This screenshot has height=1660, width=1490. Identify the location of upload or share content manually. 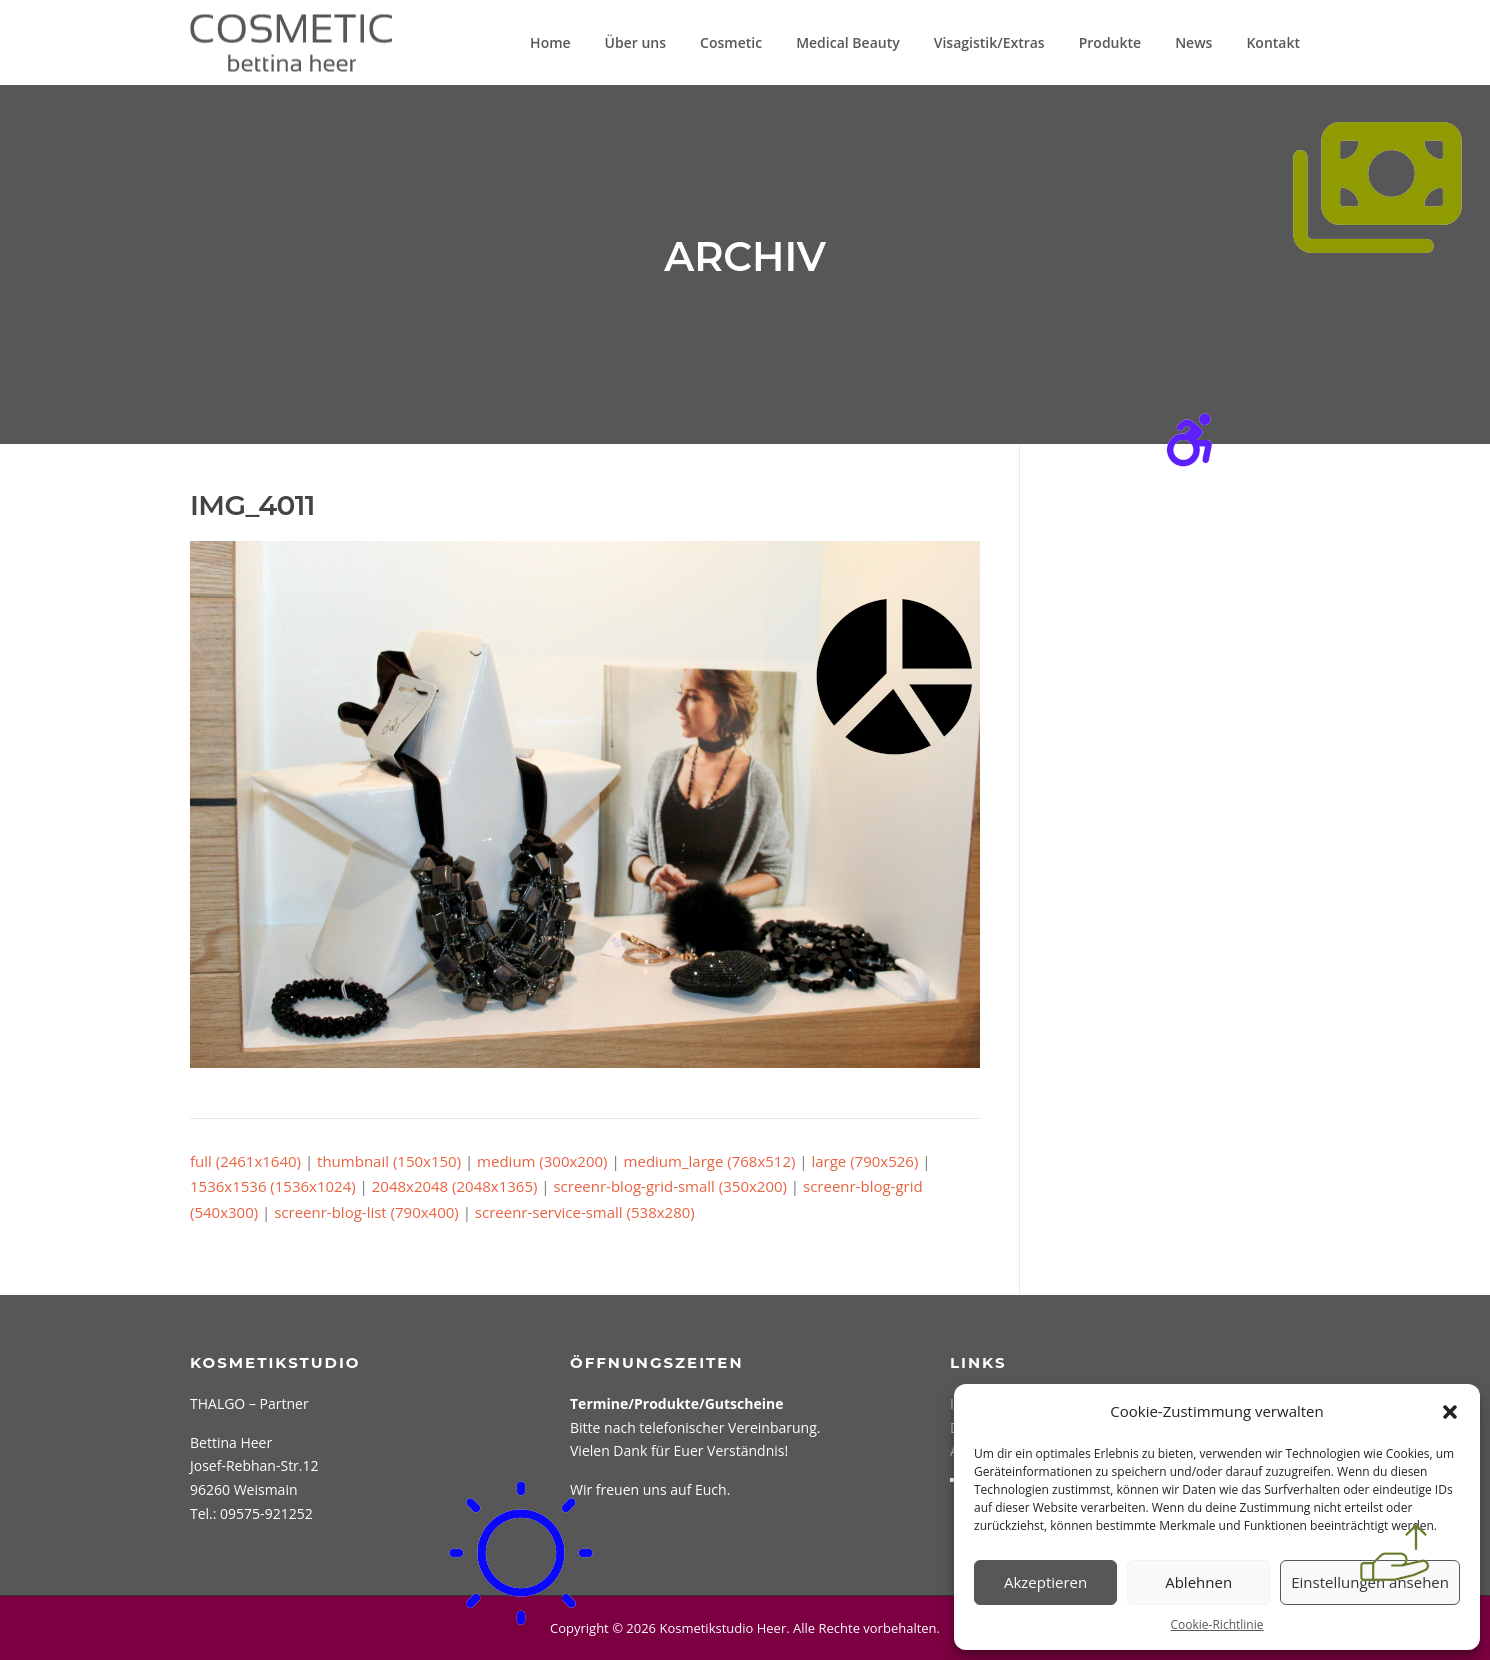
(1397, 1556).